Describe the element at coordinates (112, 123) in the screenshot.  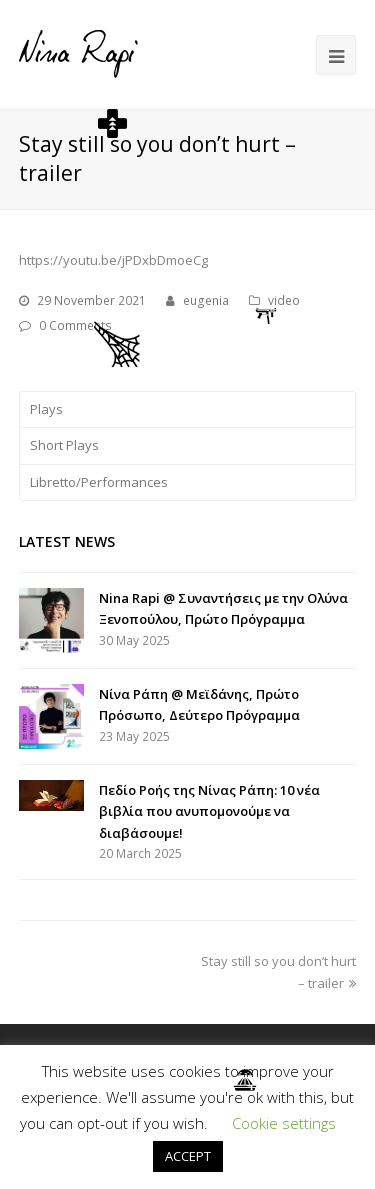
I see `increase health or healing power-up` at that location.